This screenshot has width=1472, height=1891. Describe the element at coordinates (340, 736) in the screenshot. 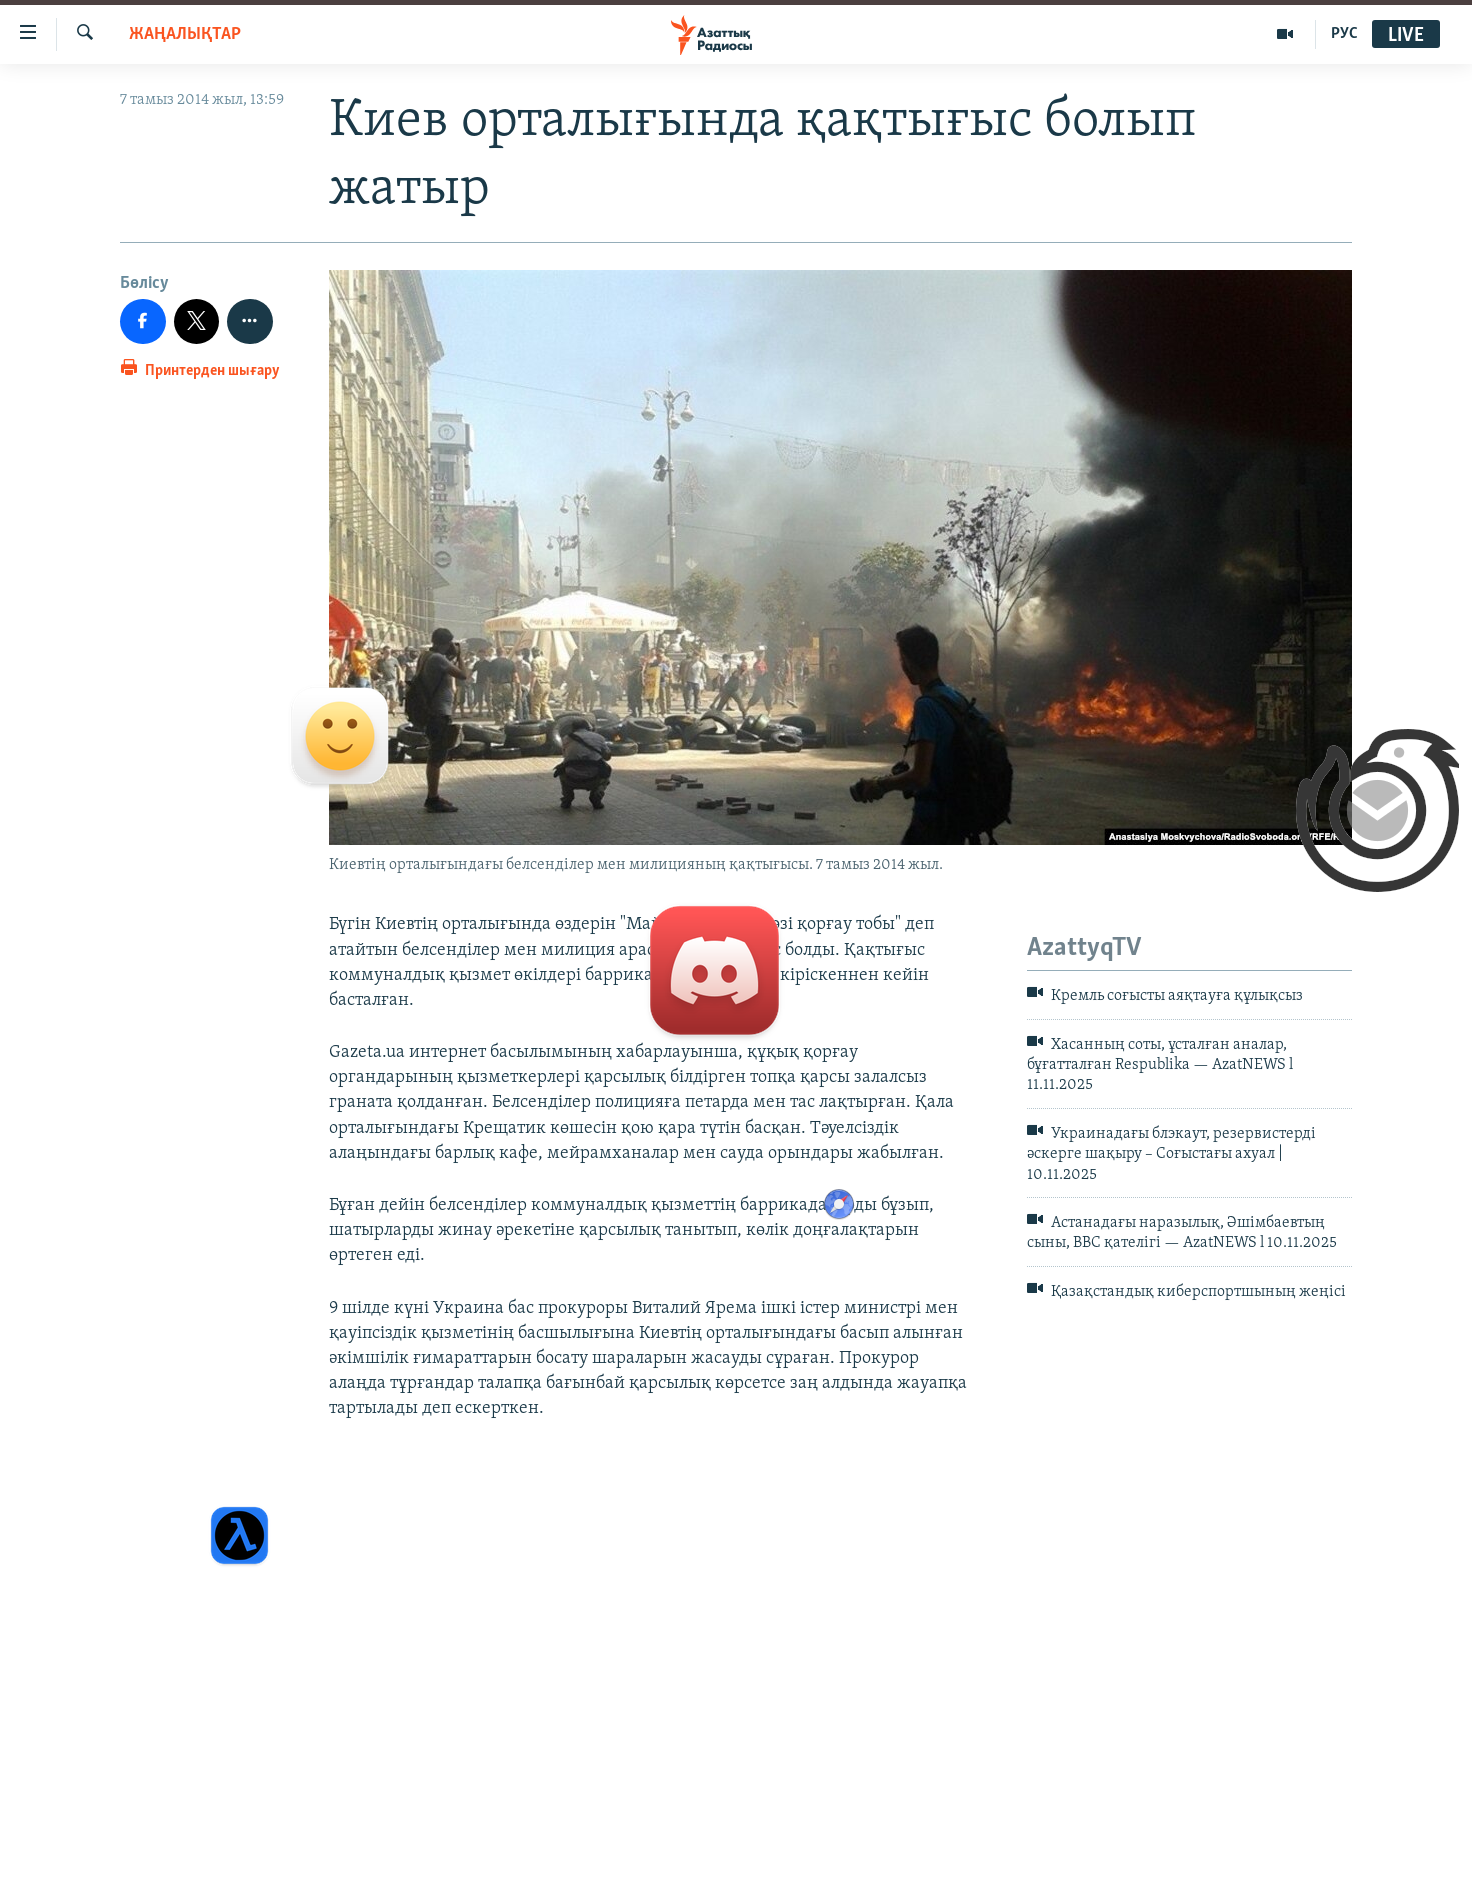

I see `customize emoji and emoticon preferences` at that location.